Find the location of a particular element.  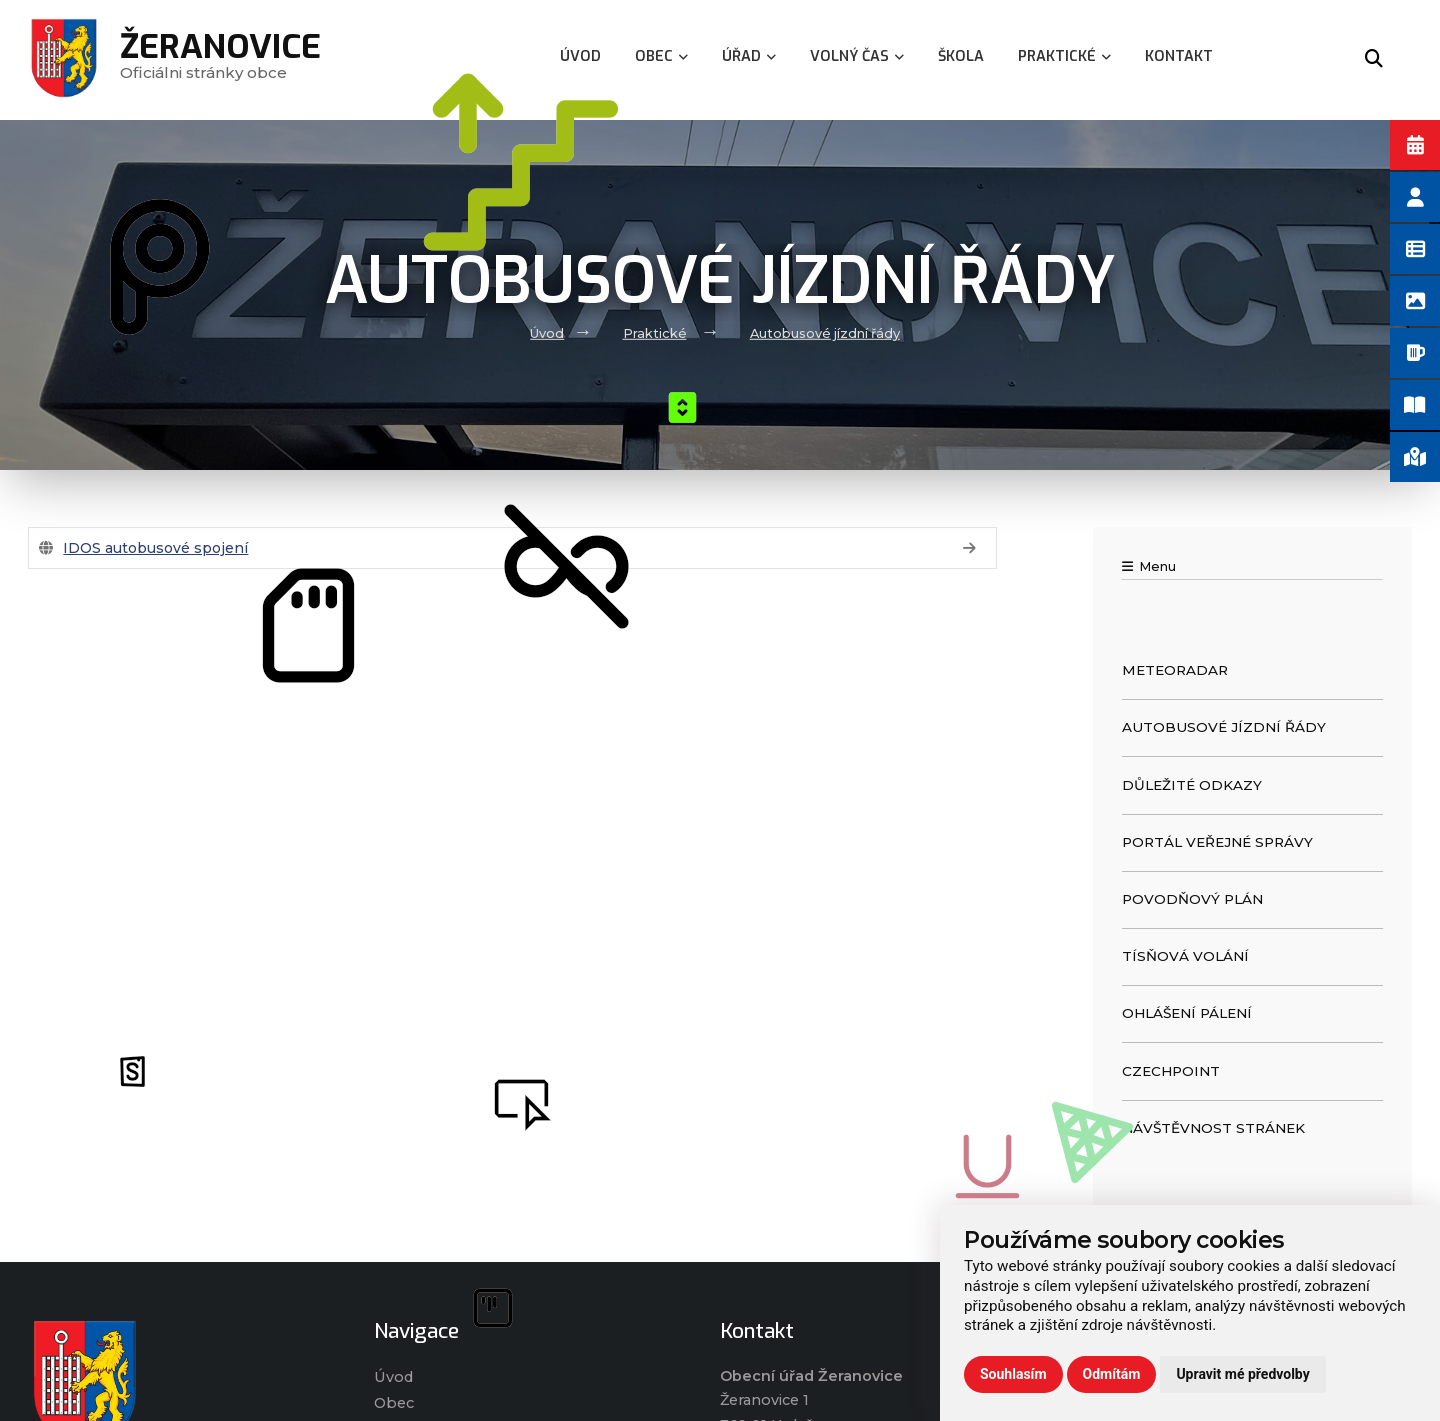

access sd card storage is located at coordinates (308, 625).